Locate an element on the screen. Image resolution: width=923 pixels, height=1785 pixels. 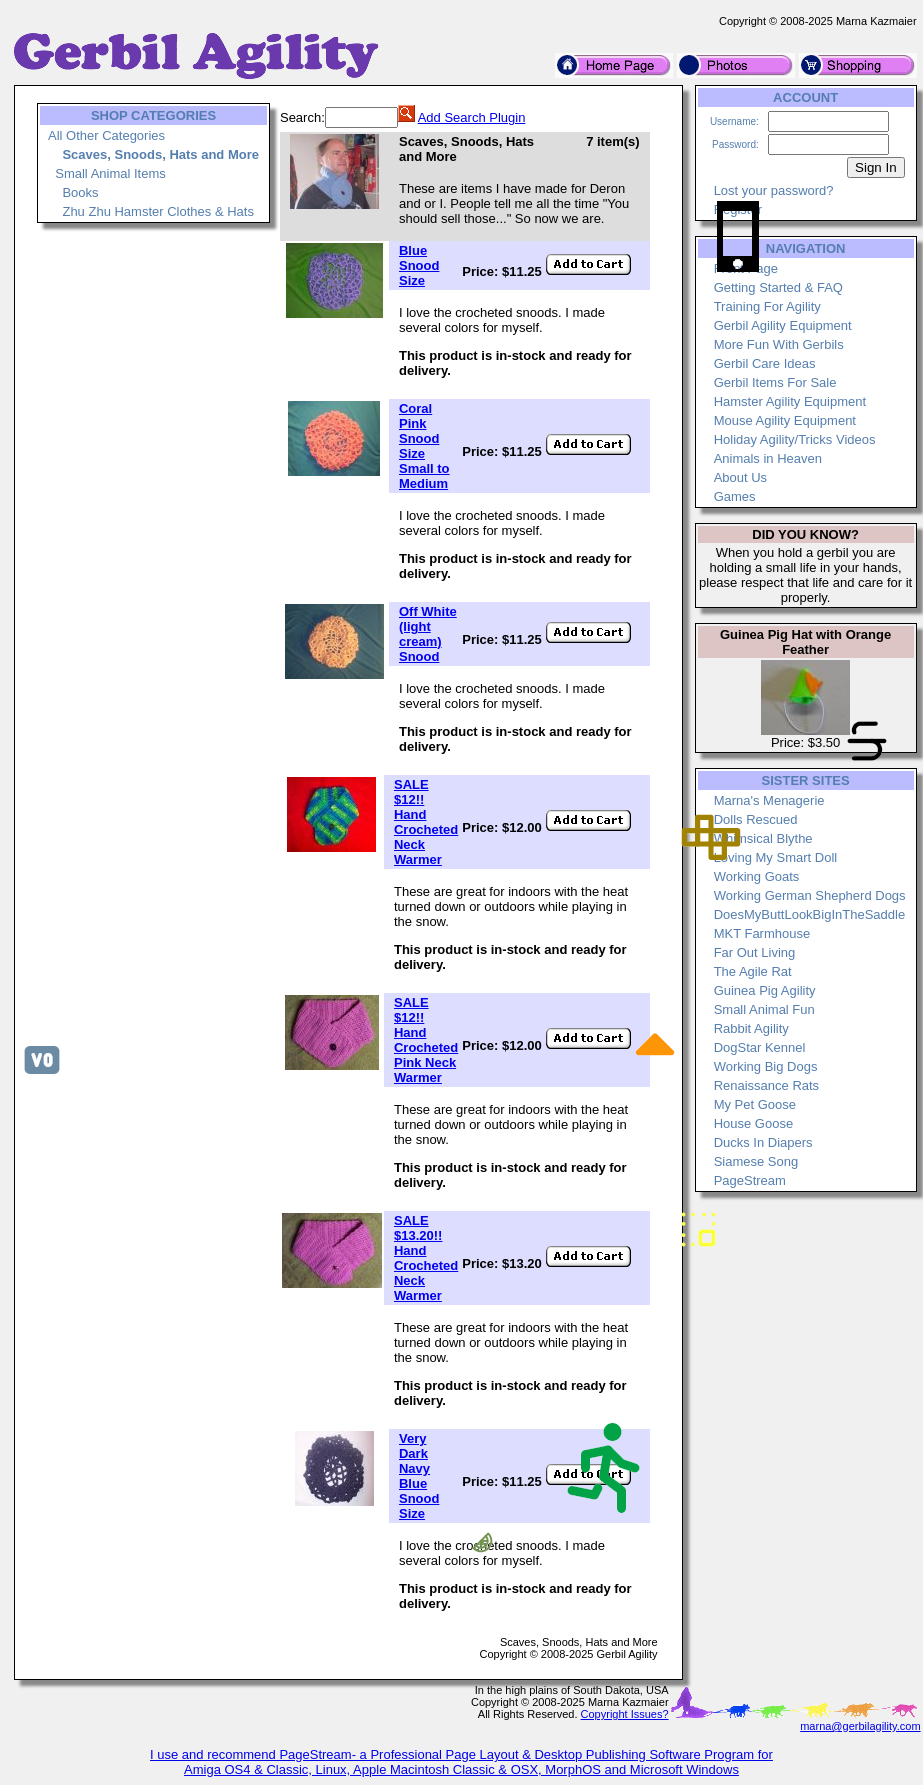
start running or jogging activity is located at coordinates (608, 1468).